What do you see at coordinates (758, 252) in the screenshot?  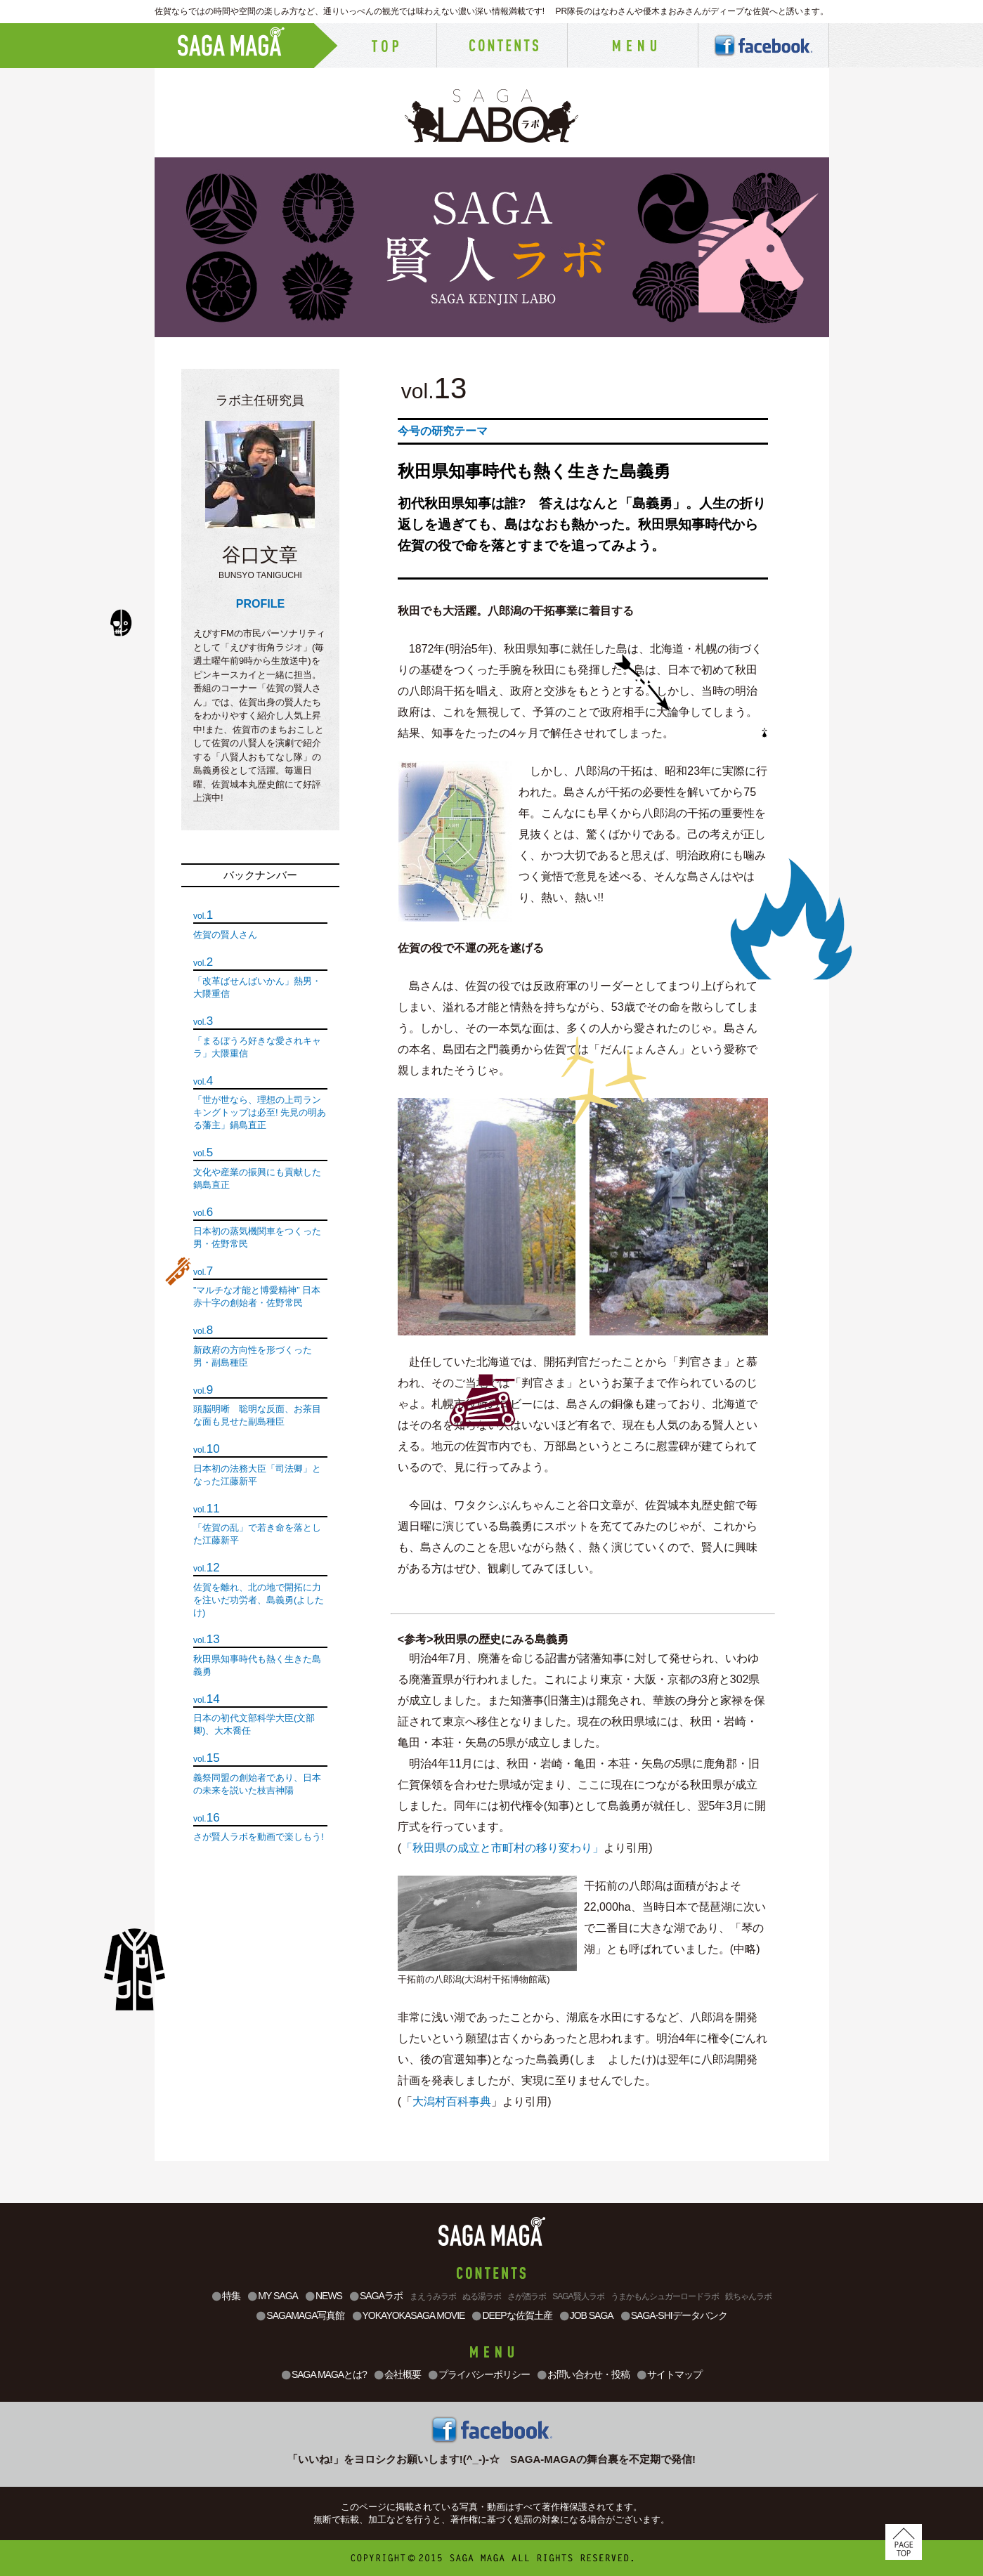 I see `access fantasy or mythical creature content` at bounding box center [758, 252].